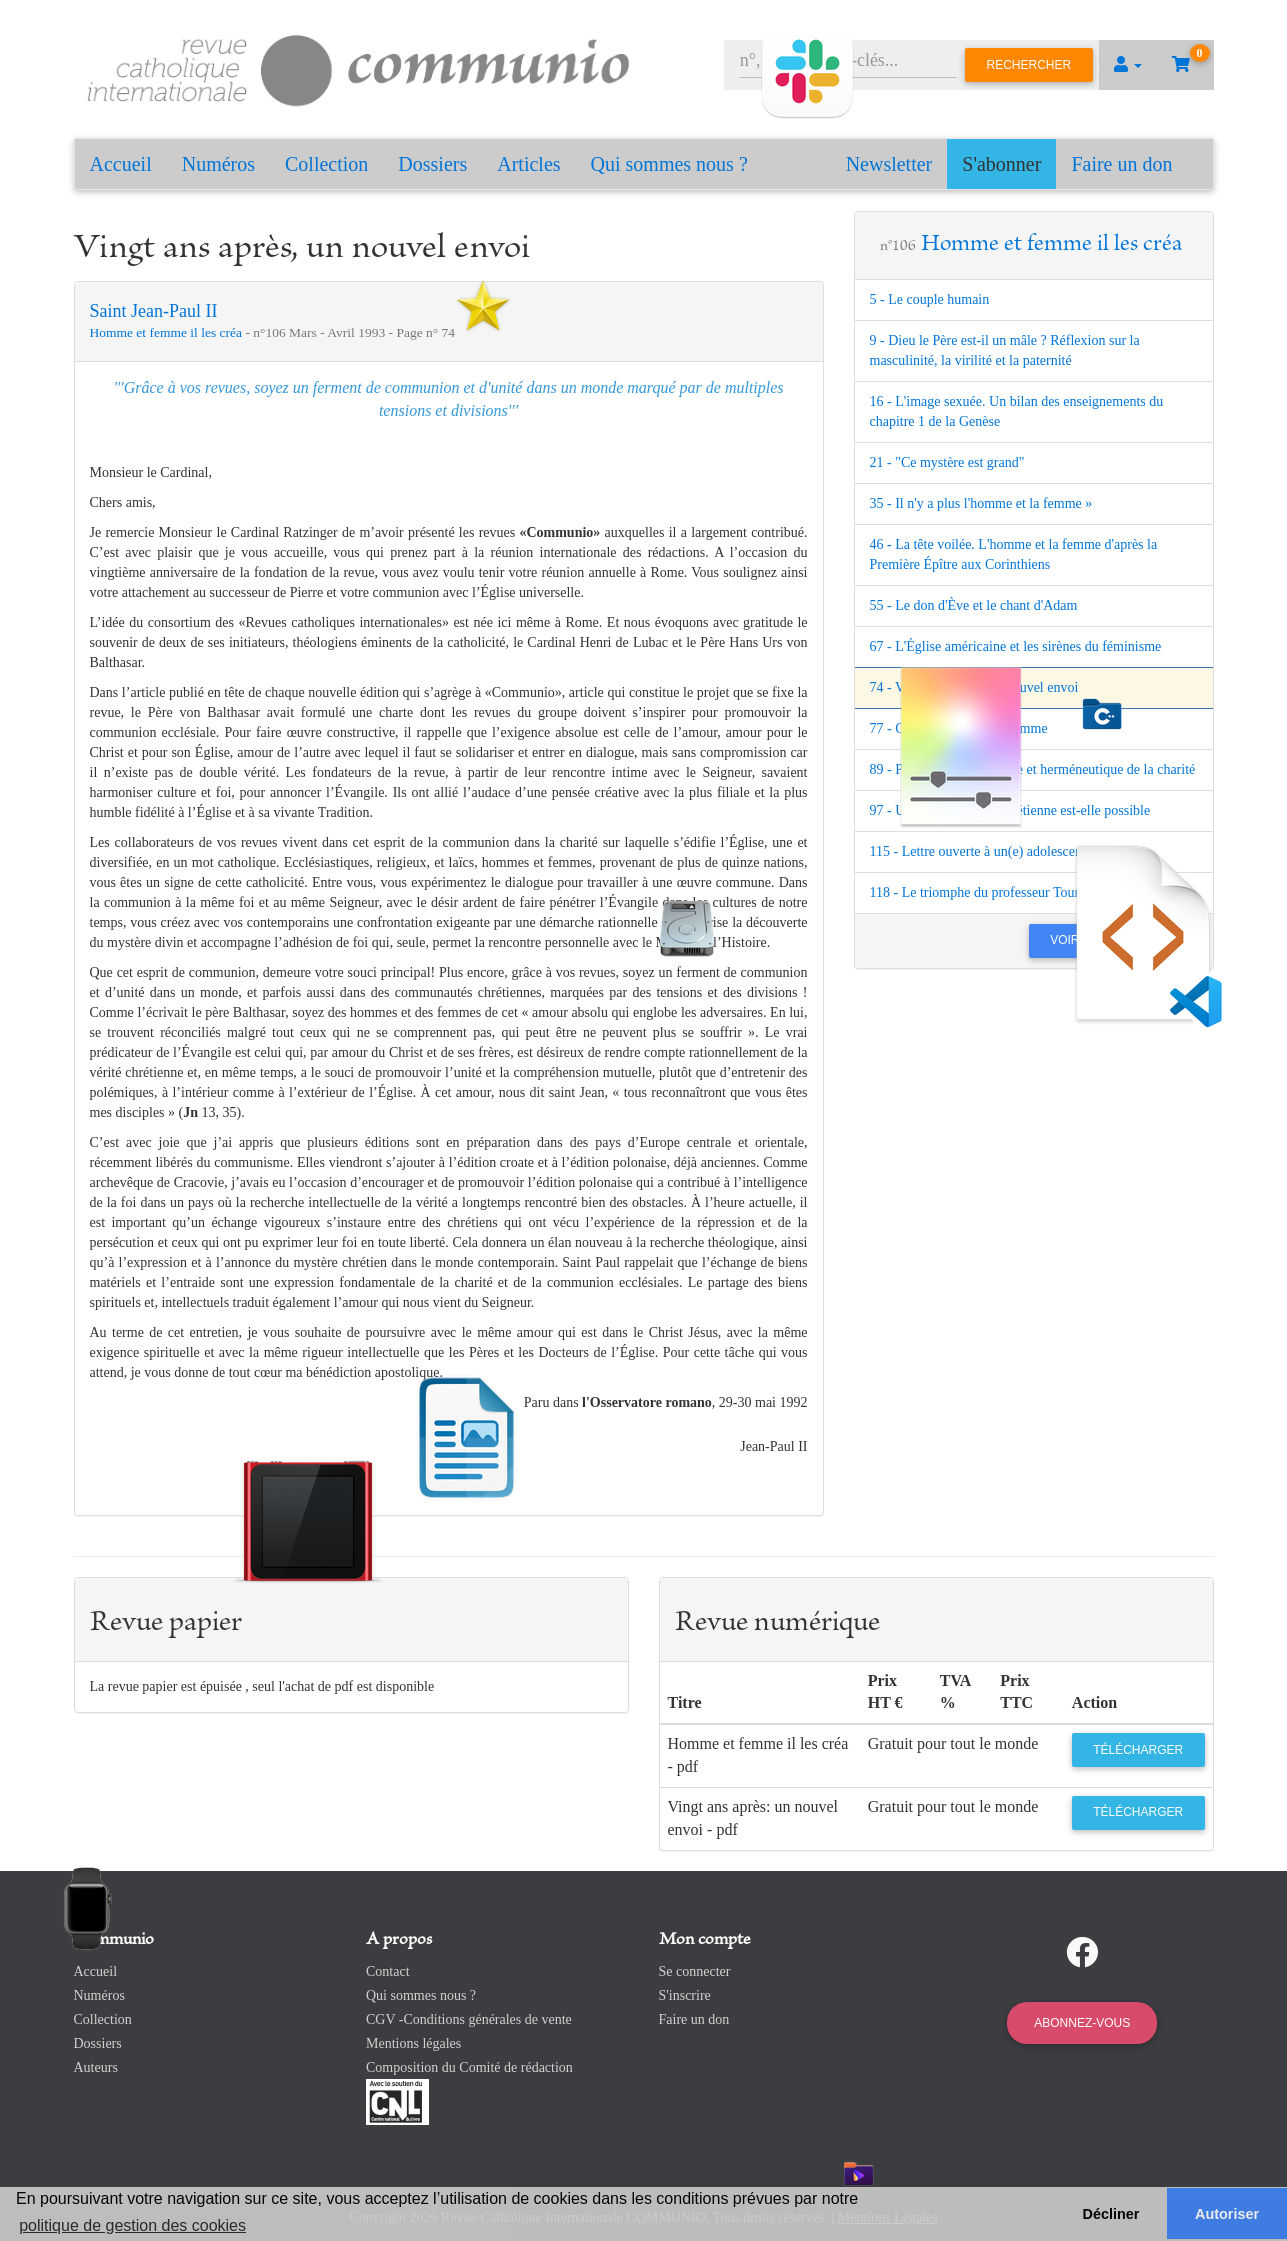 This screenshot has width=1287, height=2241. Describe the element at coordinates (858, 2174) in the screenshot. I see `open wondershare uniconverter project folder` at that location.